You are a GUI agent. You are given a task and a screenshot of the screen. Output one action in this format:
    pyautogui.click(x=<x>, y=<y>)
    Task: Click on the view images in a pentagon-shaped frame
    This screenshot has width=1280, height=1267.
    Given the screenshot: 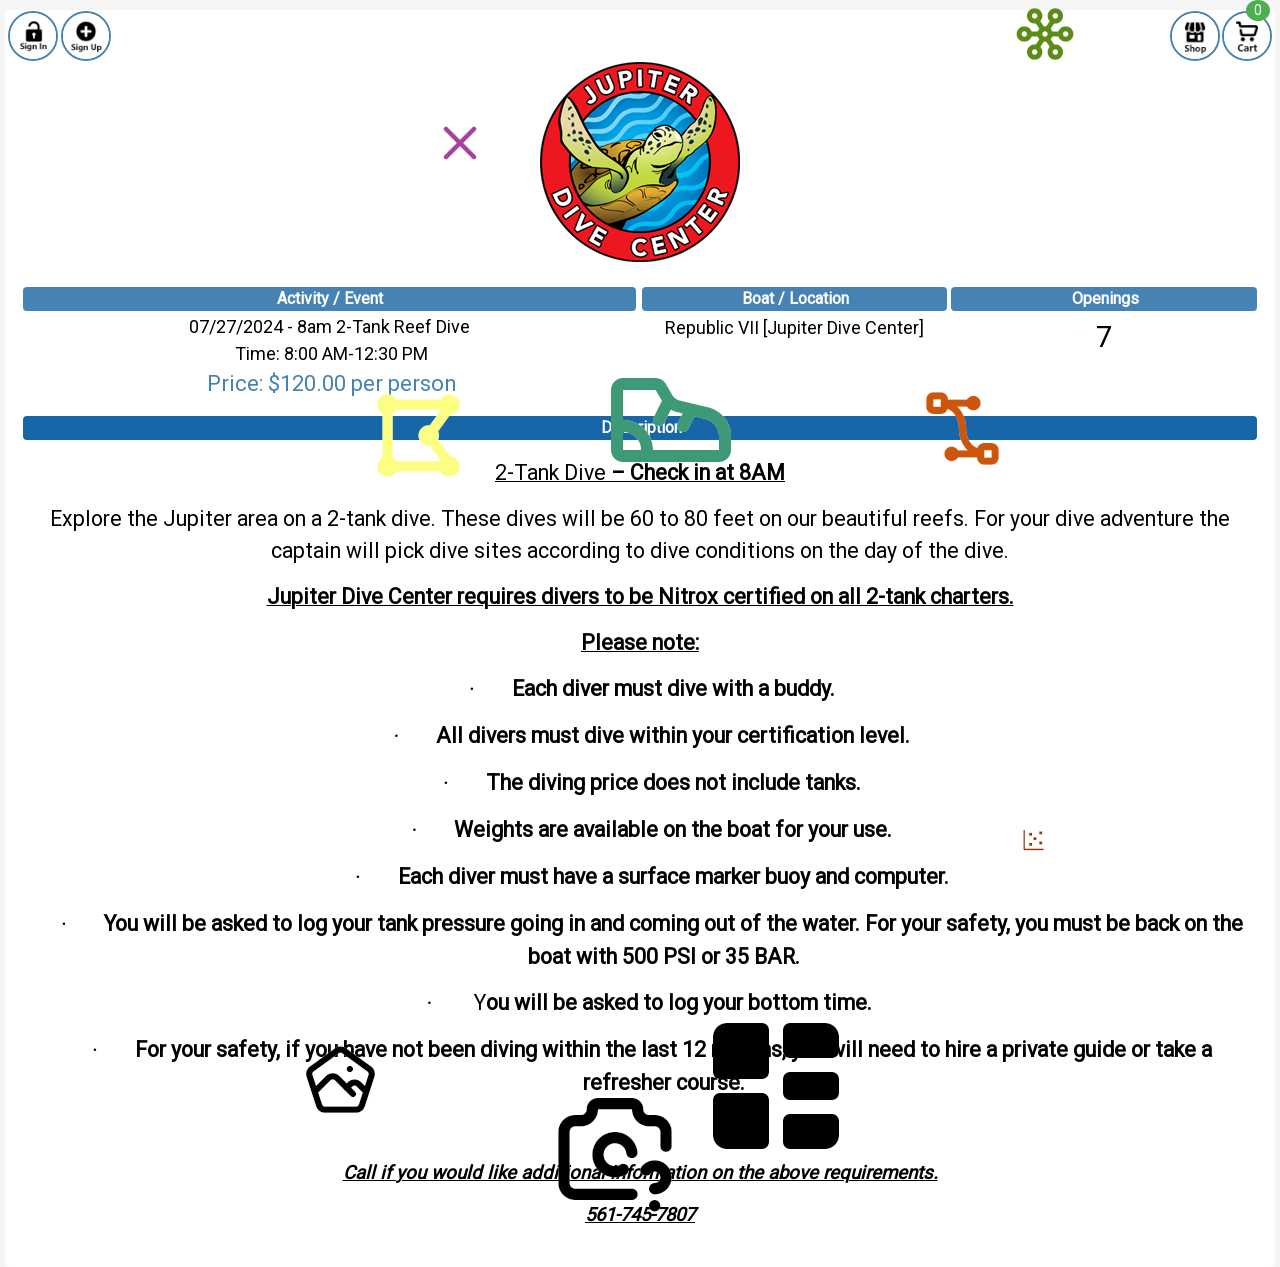 What is the action you would take?
    pyautogui.click(x=340, y=1081)
    